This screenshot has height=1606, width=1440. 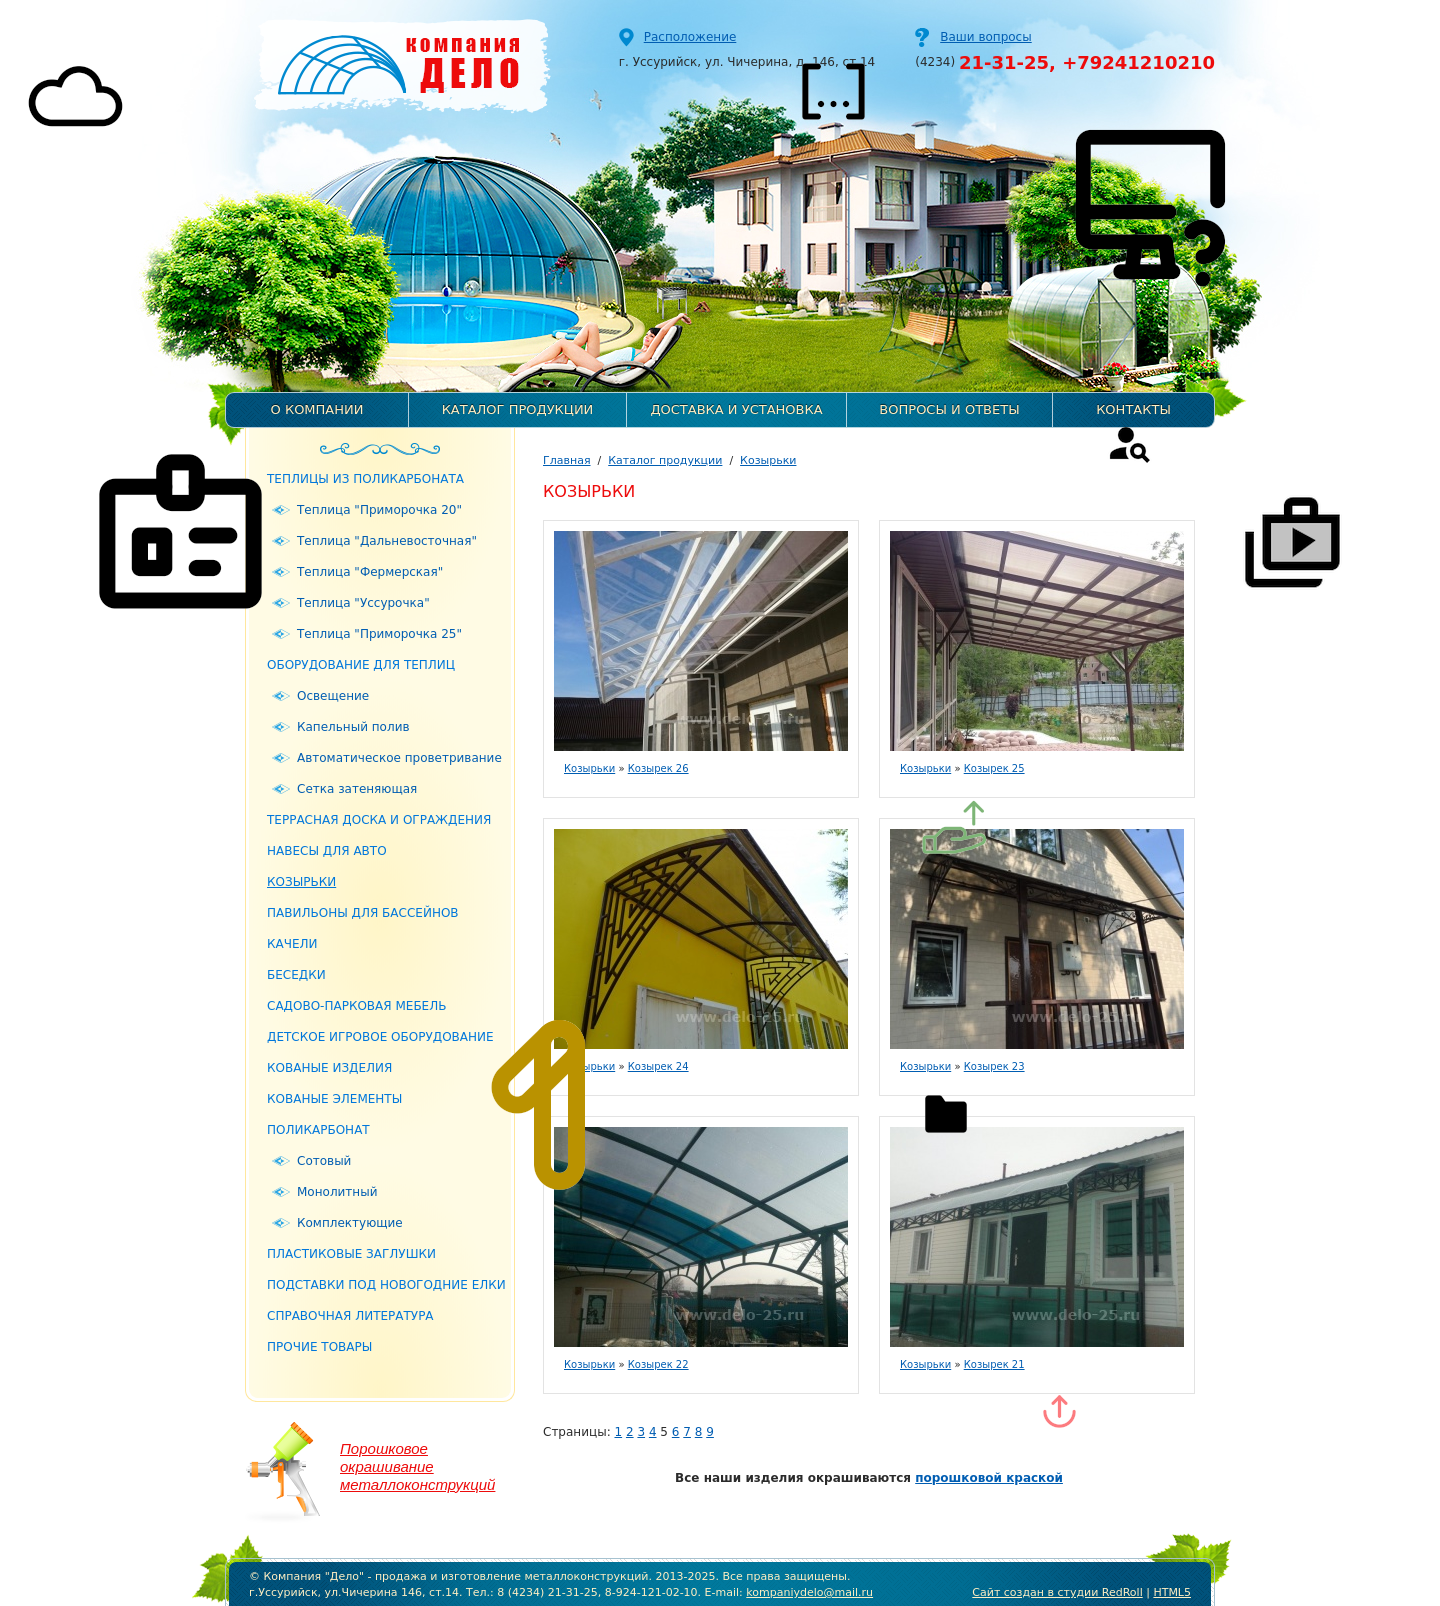 I want to click on upload or send via hand gesture, so click(x=956, y=830).